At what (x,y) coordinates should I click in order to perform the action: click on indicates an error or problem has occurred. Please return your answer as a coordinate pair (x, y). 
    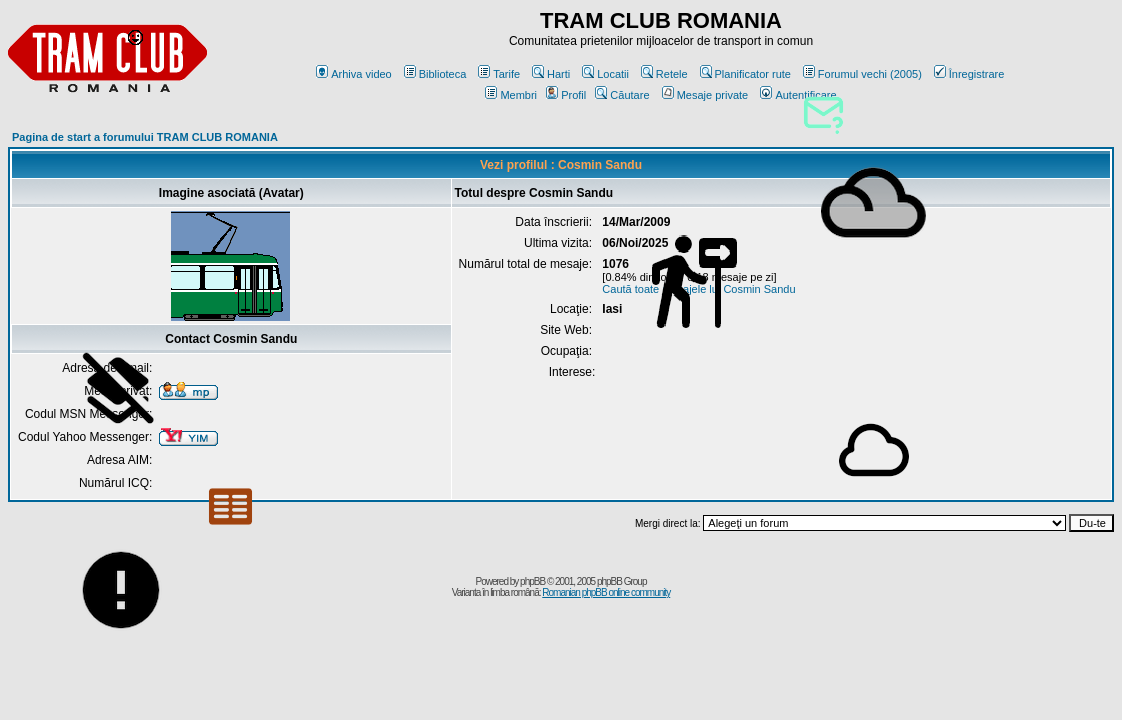
    Looking at the image, I should click on (121, 590).